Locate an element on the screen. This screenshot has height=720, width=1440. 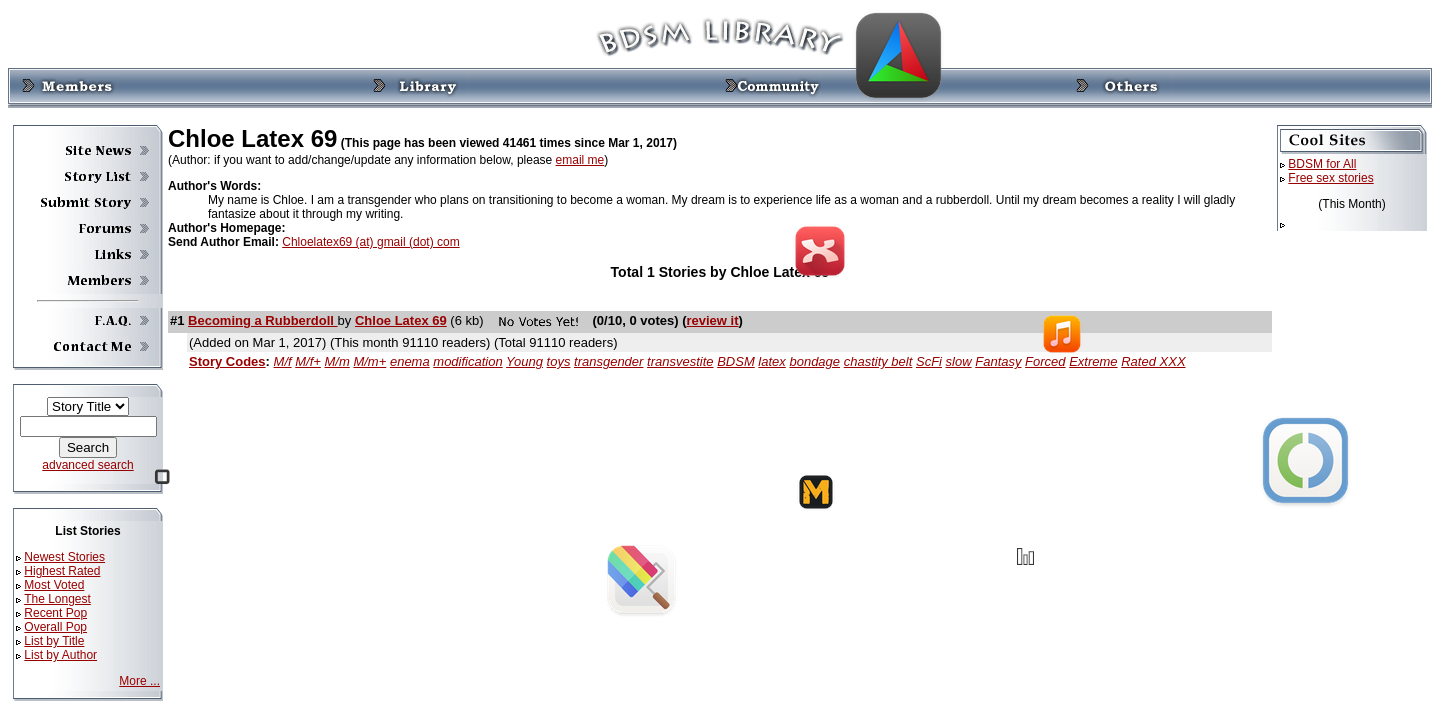
open Gradience app to customize GTK theme colors is located at coordinates (641, 579).